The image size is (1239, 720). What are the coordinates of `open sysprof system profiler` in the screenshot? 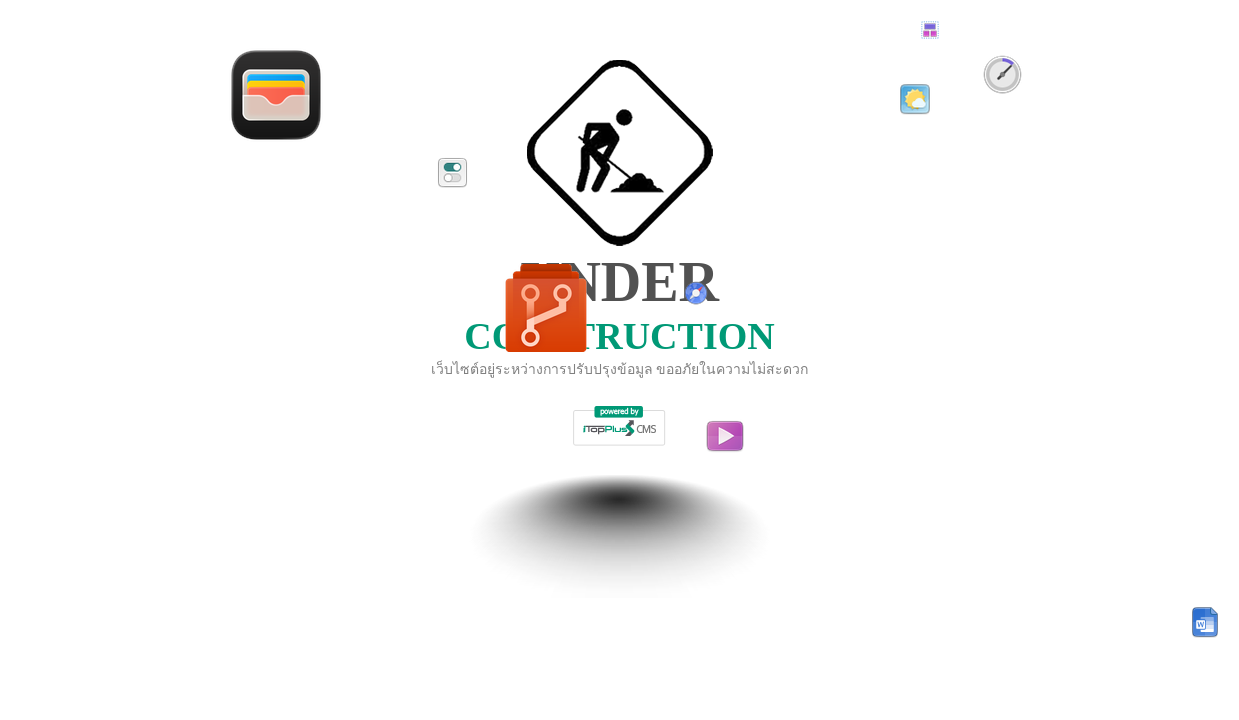 It's located at (1002, 74).